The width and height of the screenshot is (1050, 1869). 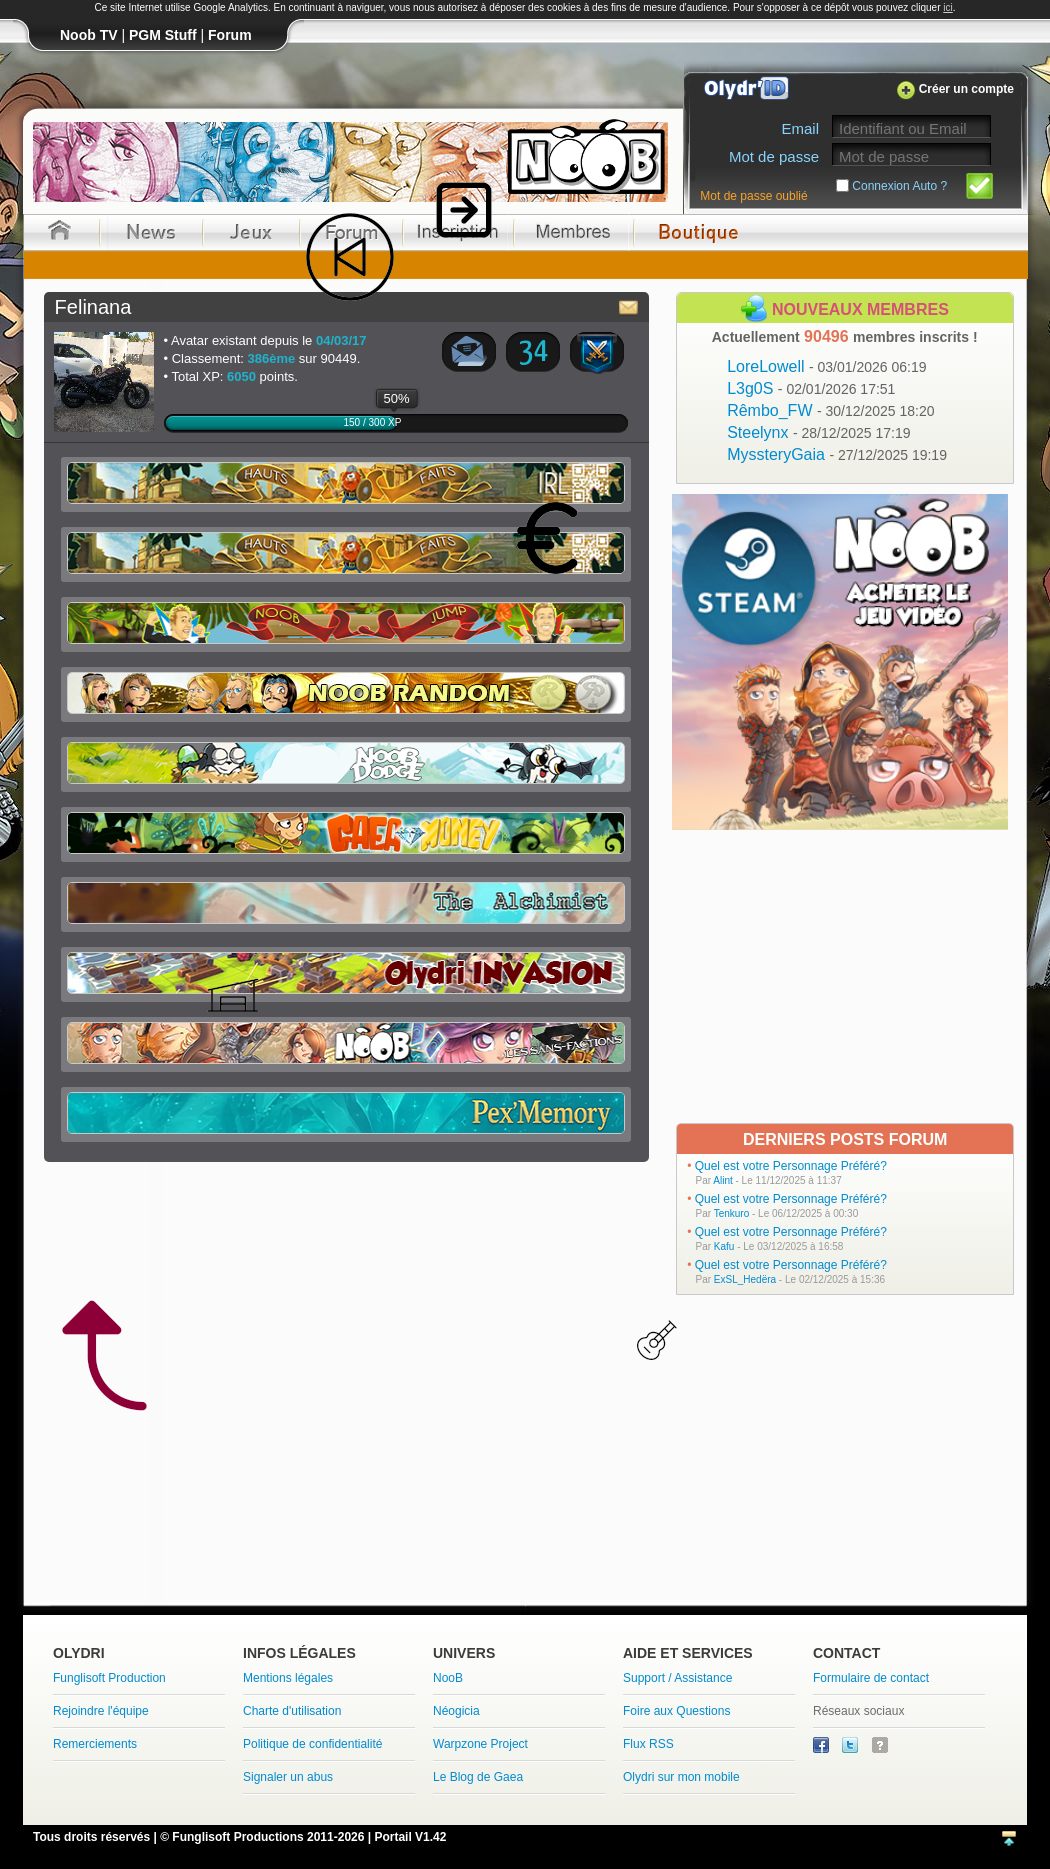 What do you see at coordinates (656, 1340) in the screenshot?
I see `access music or audio content` at bounding box center [656, 1340].